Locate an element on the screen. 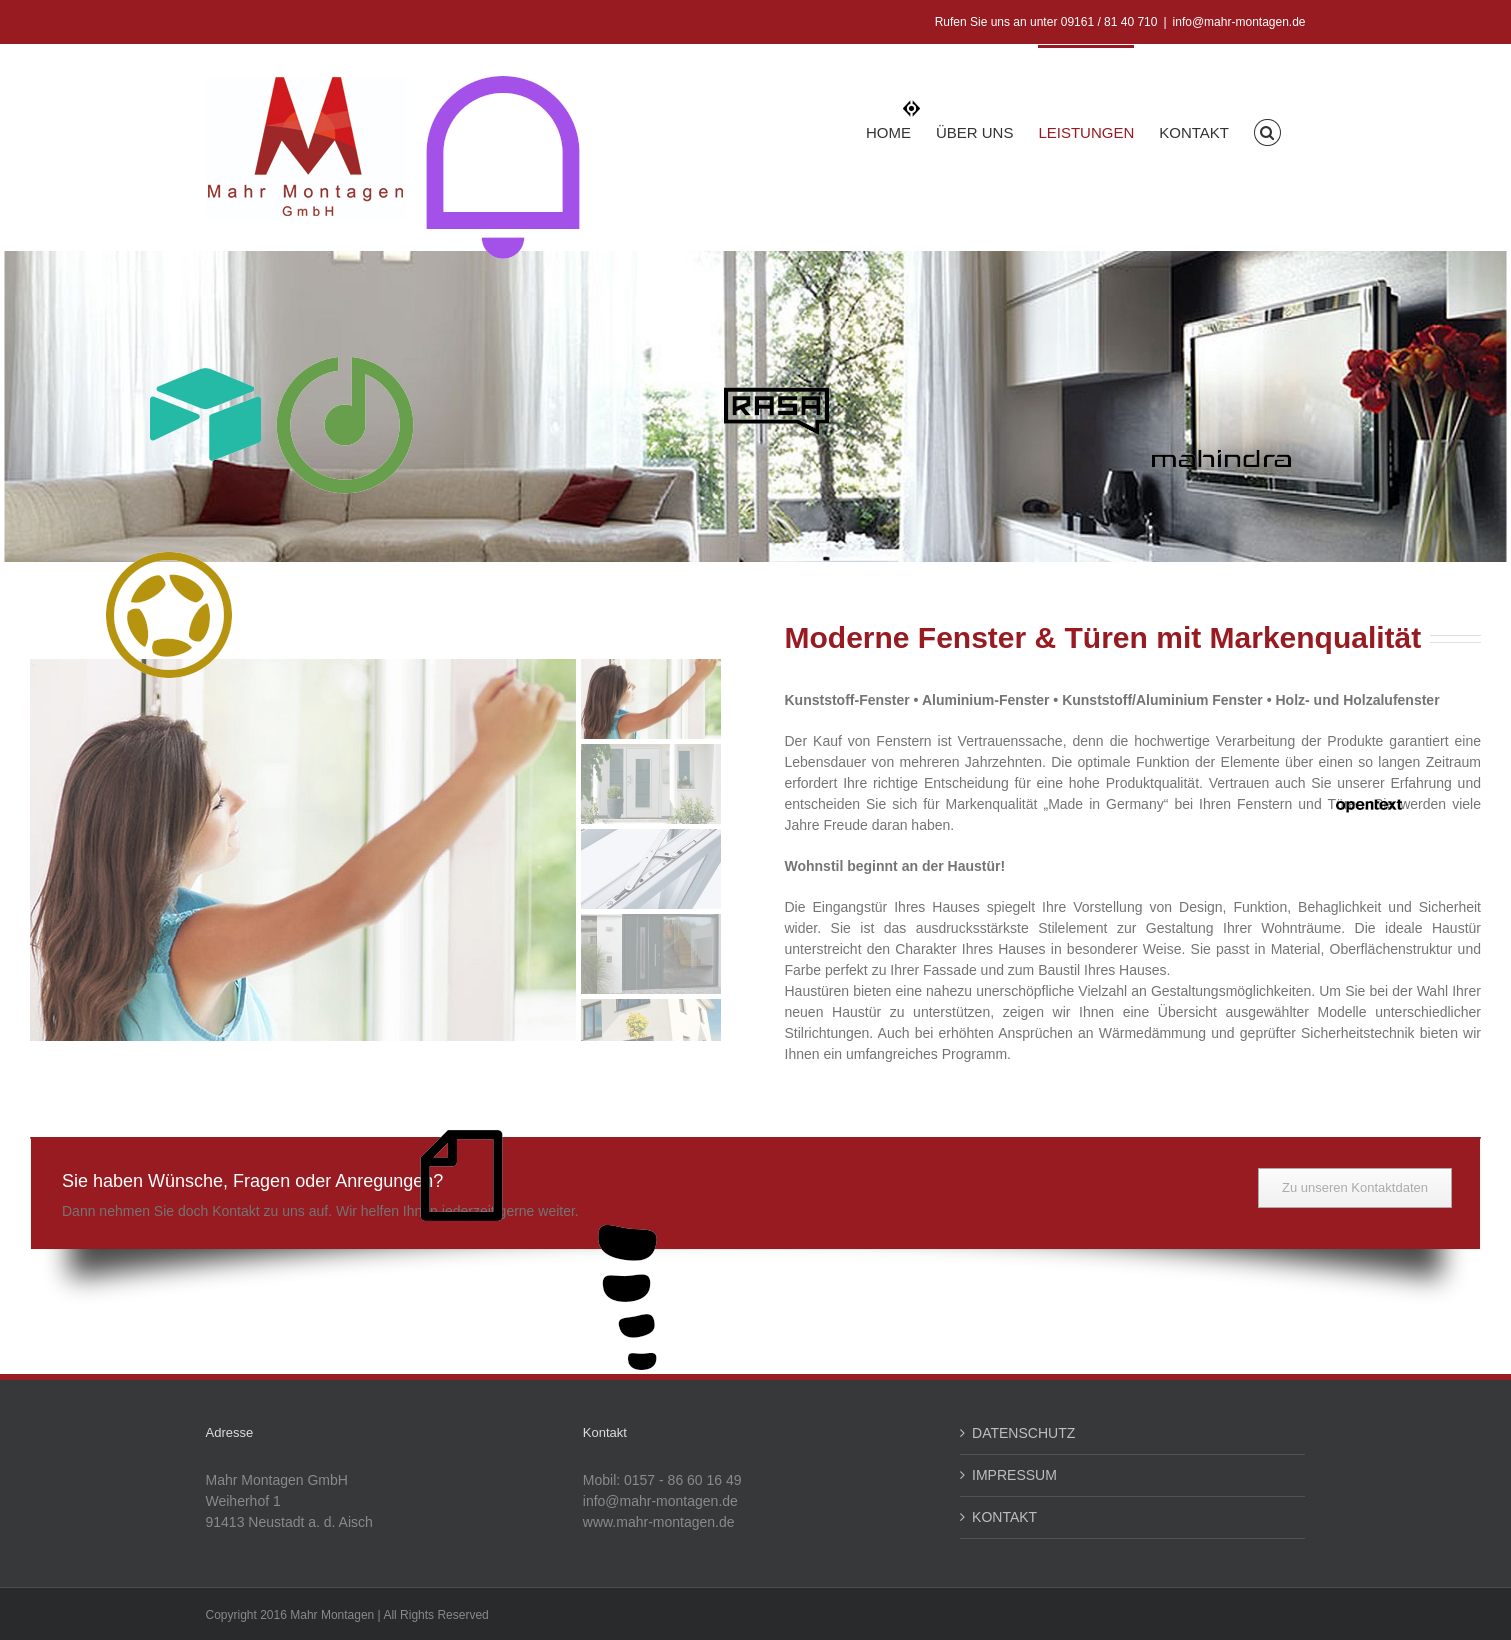 This screenshot has width=1511, height=1640. view notifications is located at coordinates (503, 161).